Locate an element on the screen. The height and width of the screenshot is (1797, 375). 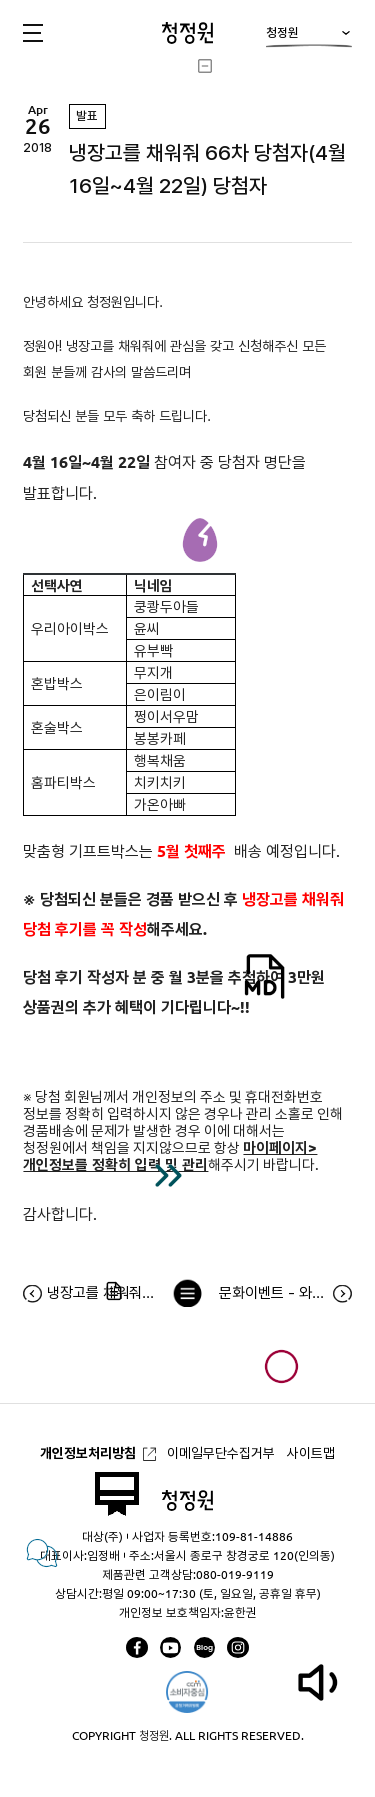
remove or collapse an item is located at coordinates (205, 66).